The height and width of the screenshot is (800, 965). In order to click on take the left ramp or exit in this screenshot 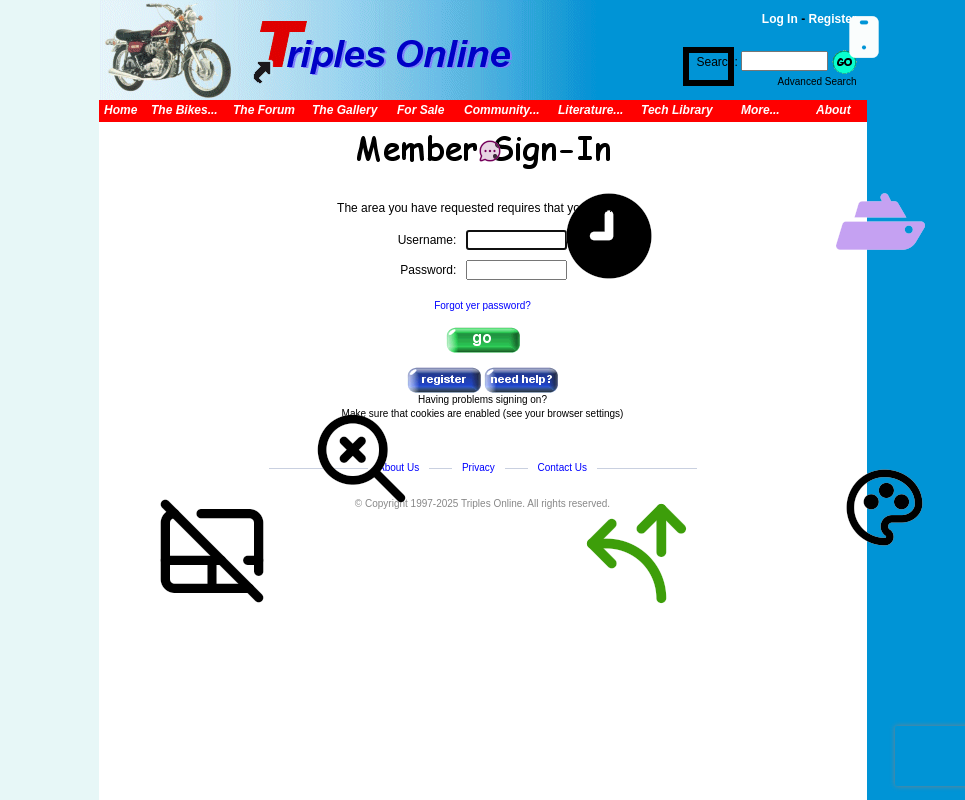, I will do `click(636, 553)`.